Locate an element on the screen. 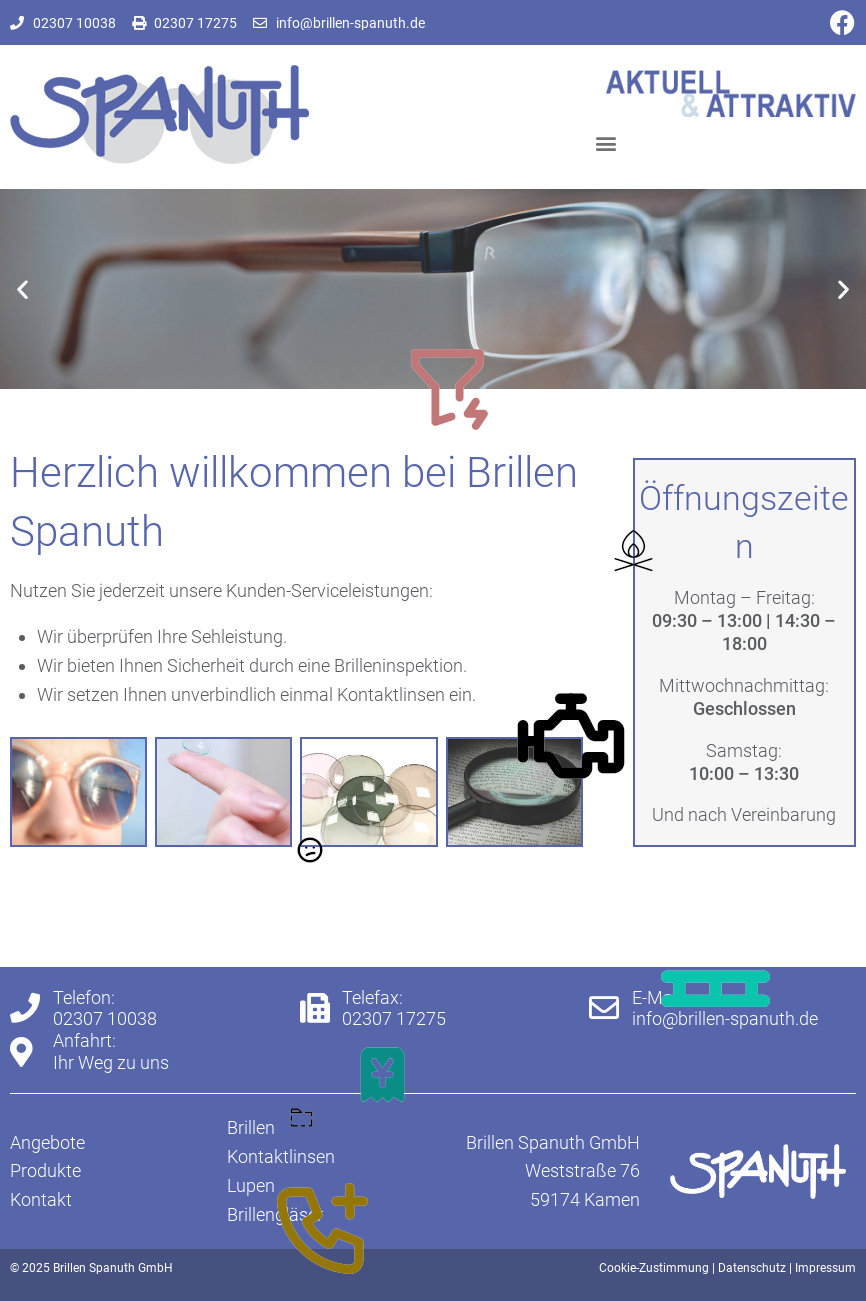 The width and height of the screenshot is (866, 1301). view receipt or transaction in yuan currency is located at coordinates (382, 1074).